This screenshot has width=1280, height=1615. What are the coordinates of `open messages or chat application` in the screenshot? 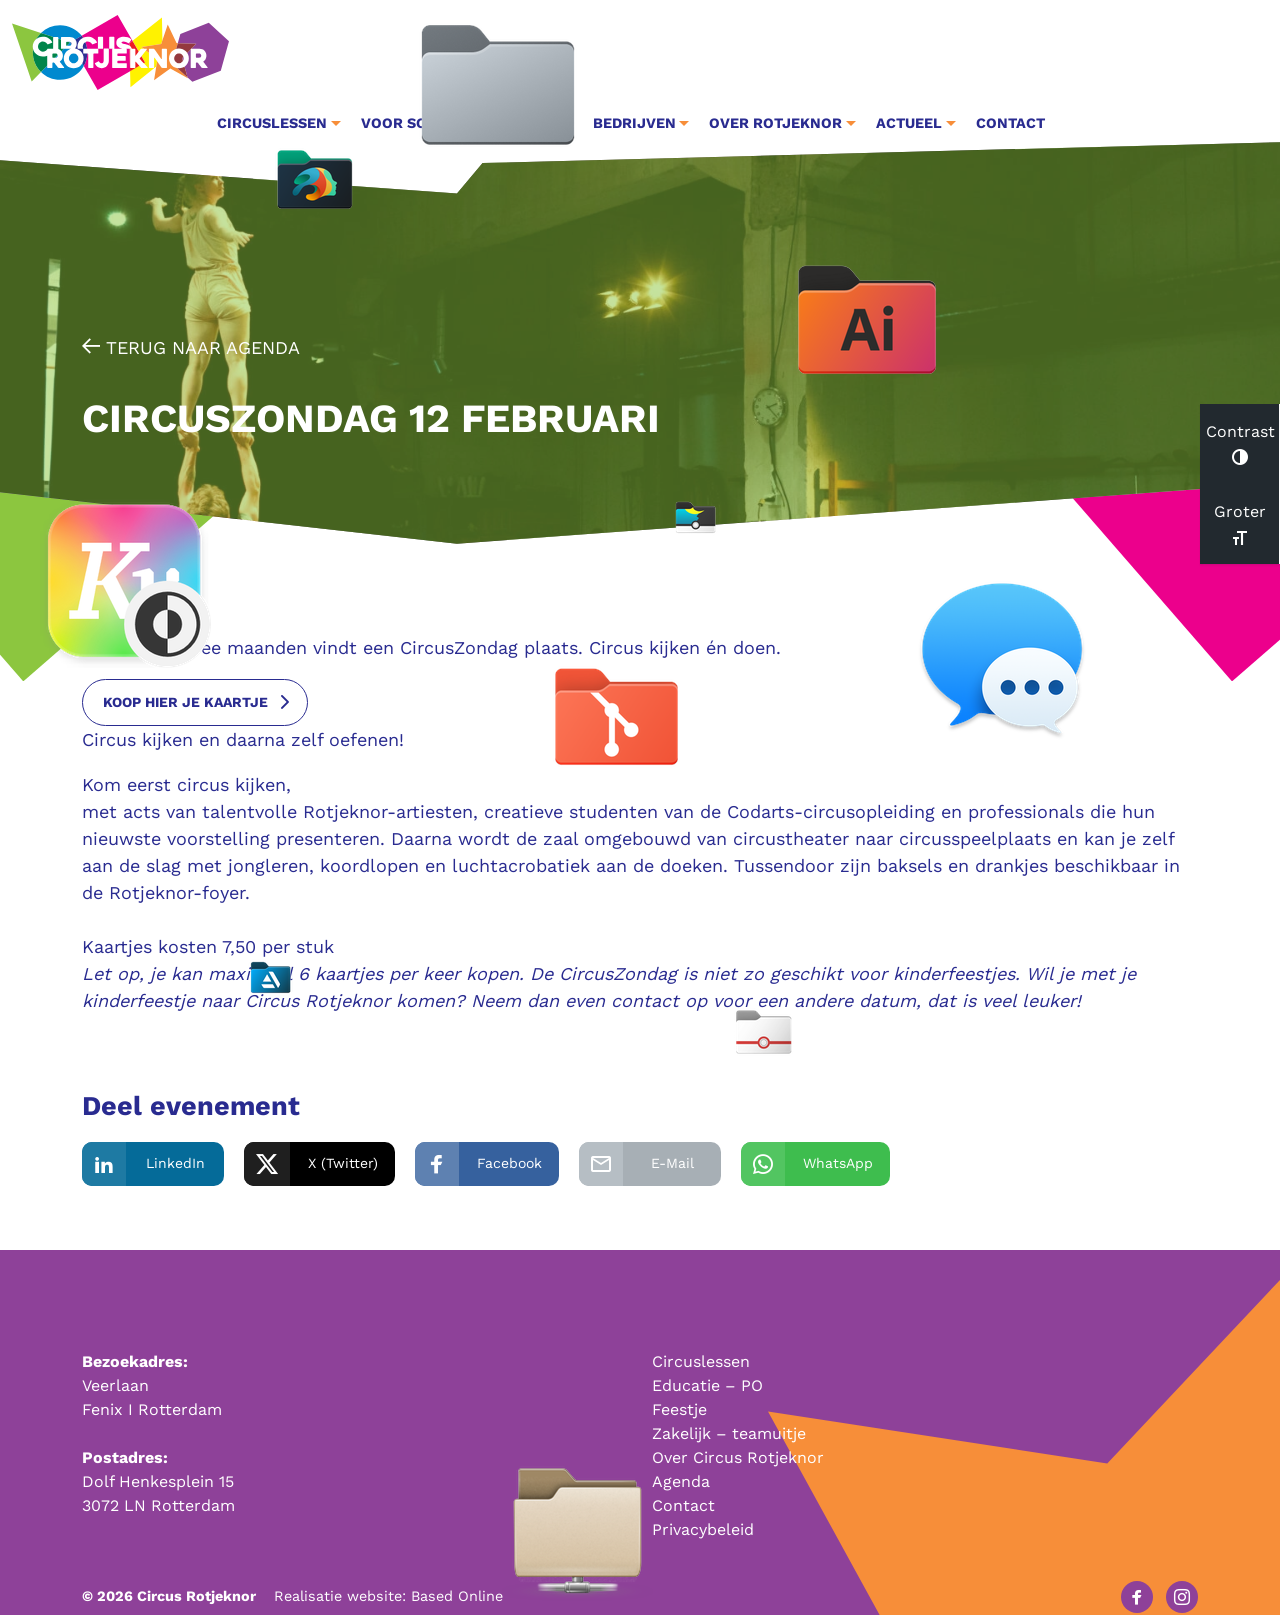 It's located at (1002, 656).